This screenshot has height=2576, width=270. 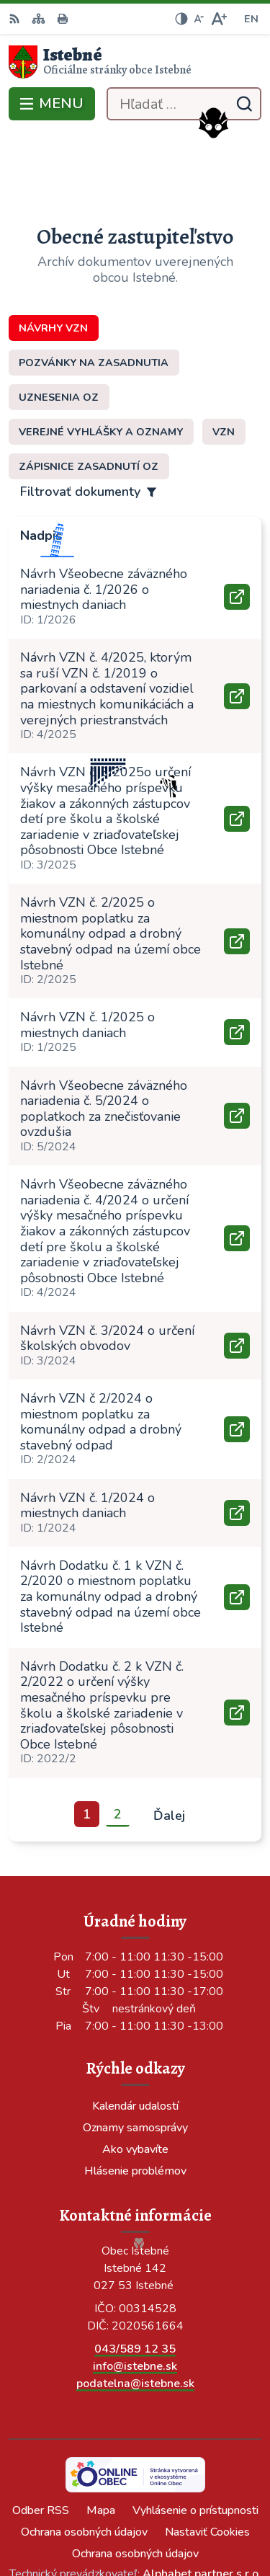 What do you see at coordinates (139, 2243) in the screenshot?
I see `add to favorites or wishlist` at bounding box center [139, 2243].